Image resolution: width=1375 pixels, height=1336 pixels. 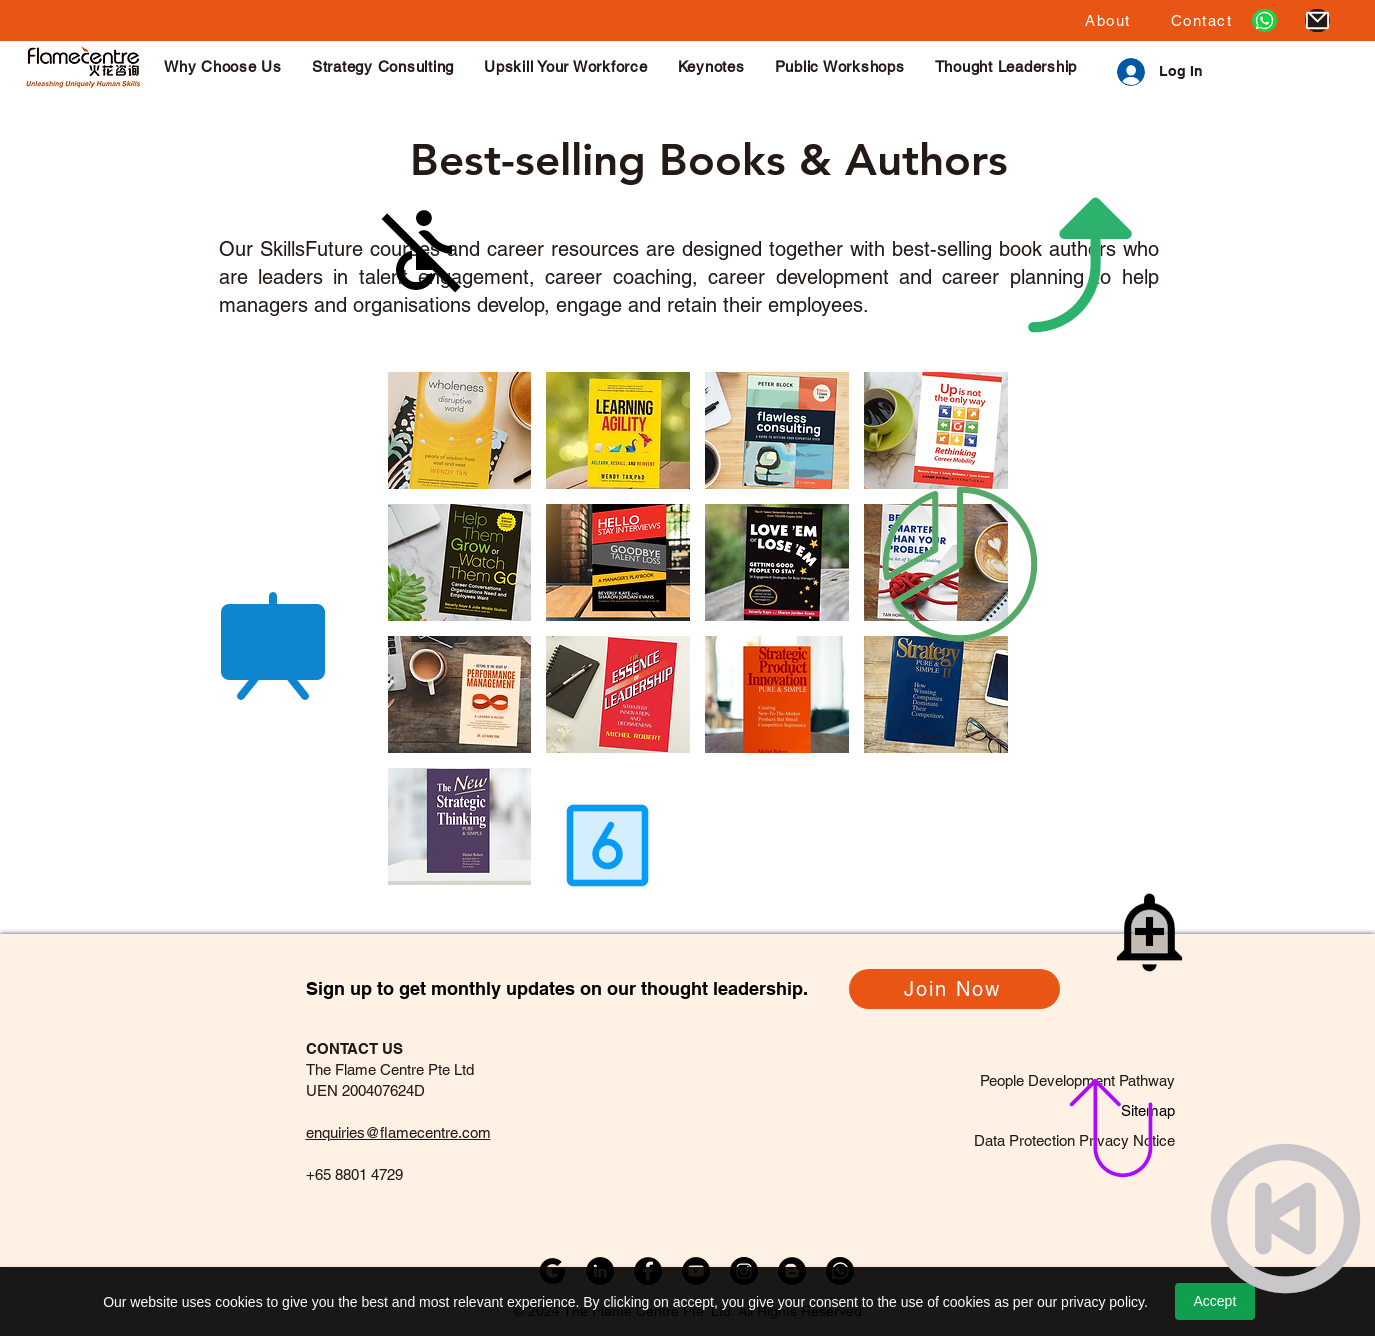 What do you see at coordinates (1080, 265) in the screenshot?
I see `go back and up in navigation` at bounding box center [1080, 265].